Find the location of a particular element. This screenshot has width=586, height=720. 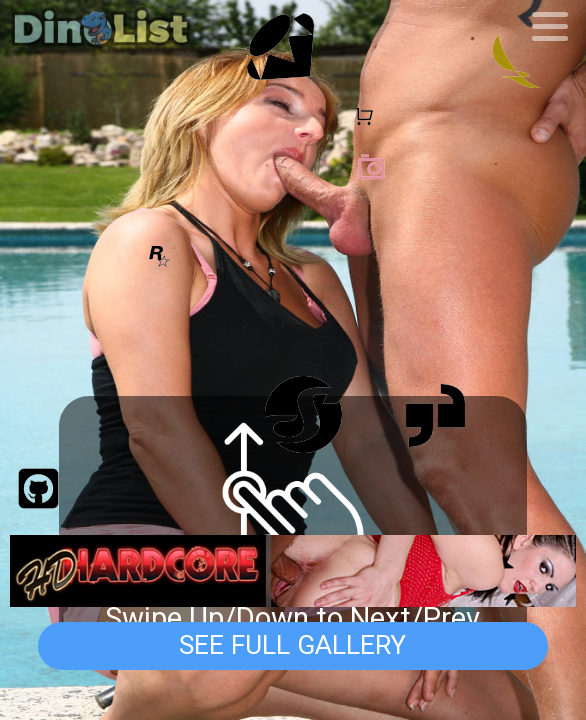

avianca airline app or website is located at coordinates (516, 61).